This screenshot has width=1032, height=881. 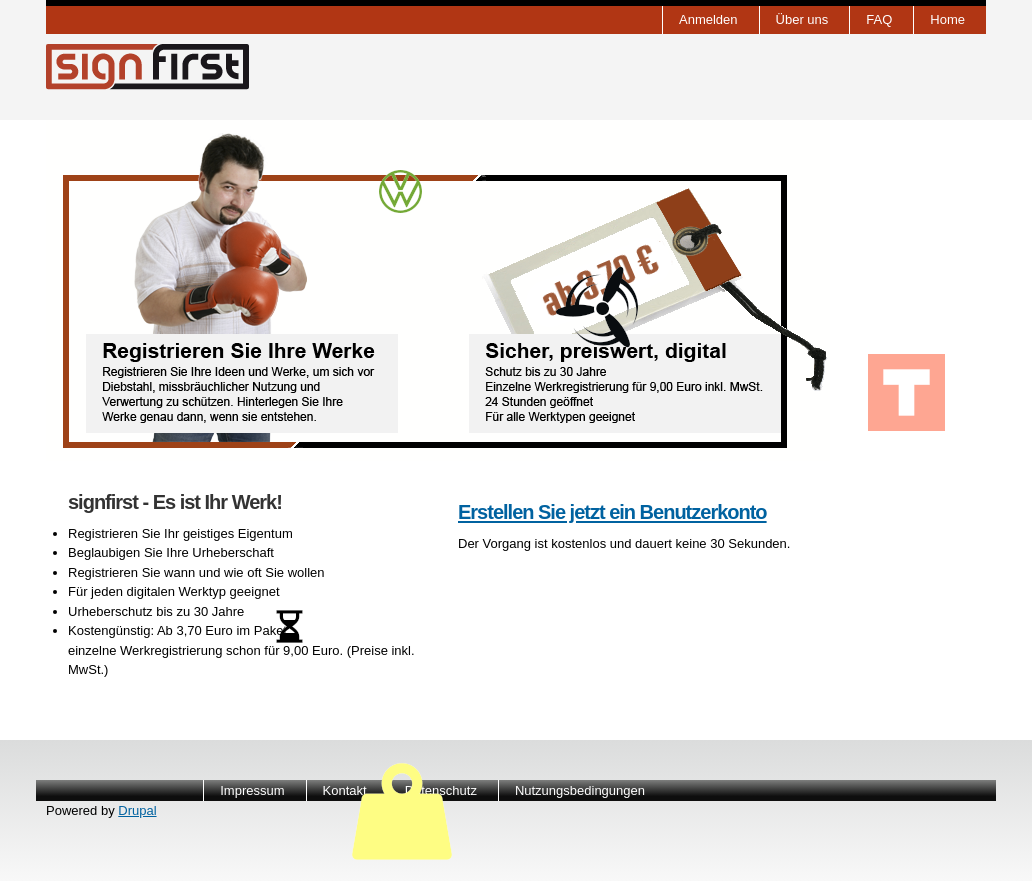 I want to click on view item weight or mass, so click(x=402, y=814).